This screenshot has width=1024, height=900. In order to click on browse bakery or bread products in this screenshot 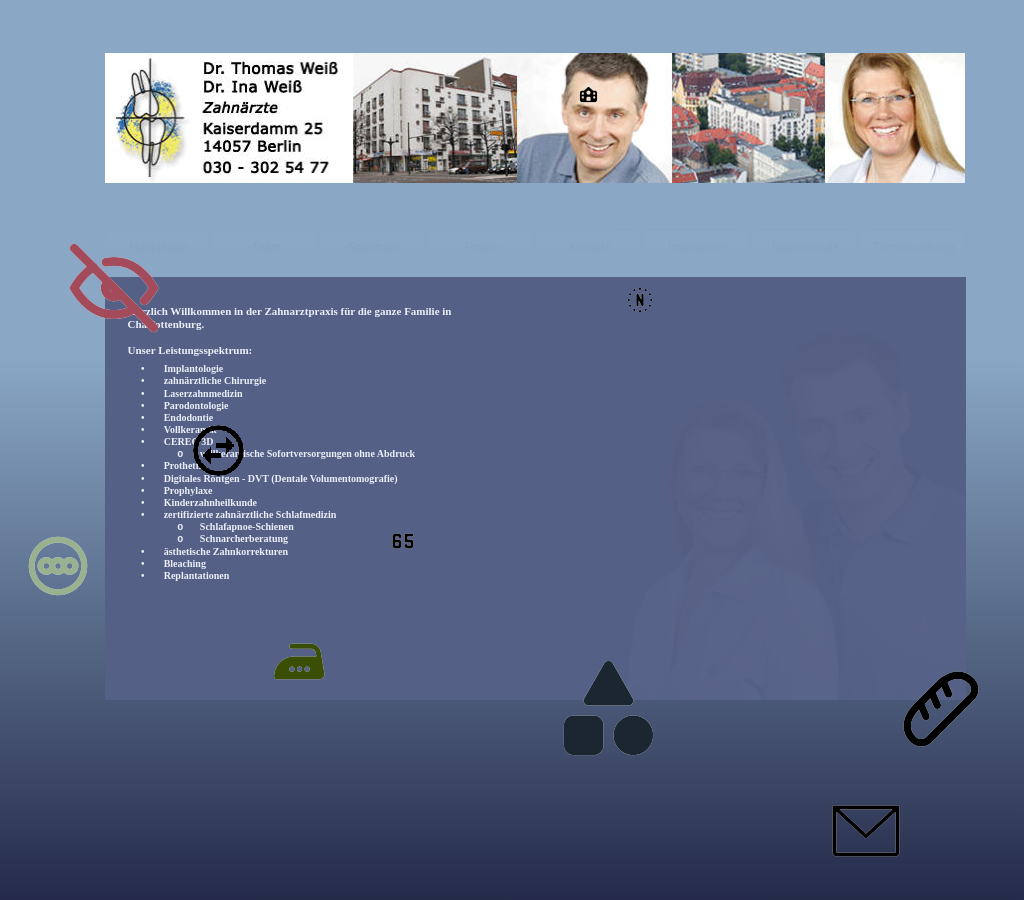, I will do `click(941, 709)`.